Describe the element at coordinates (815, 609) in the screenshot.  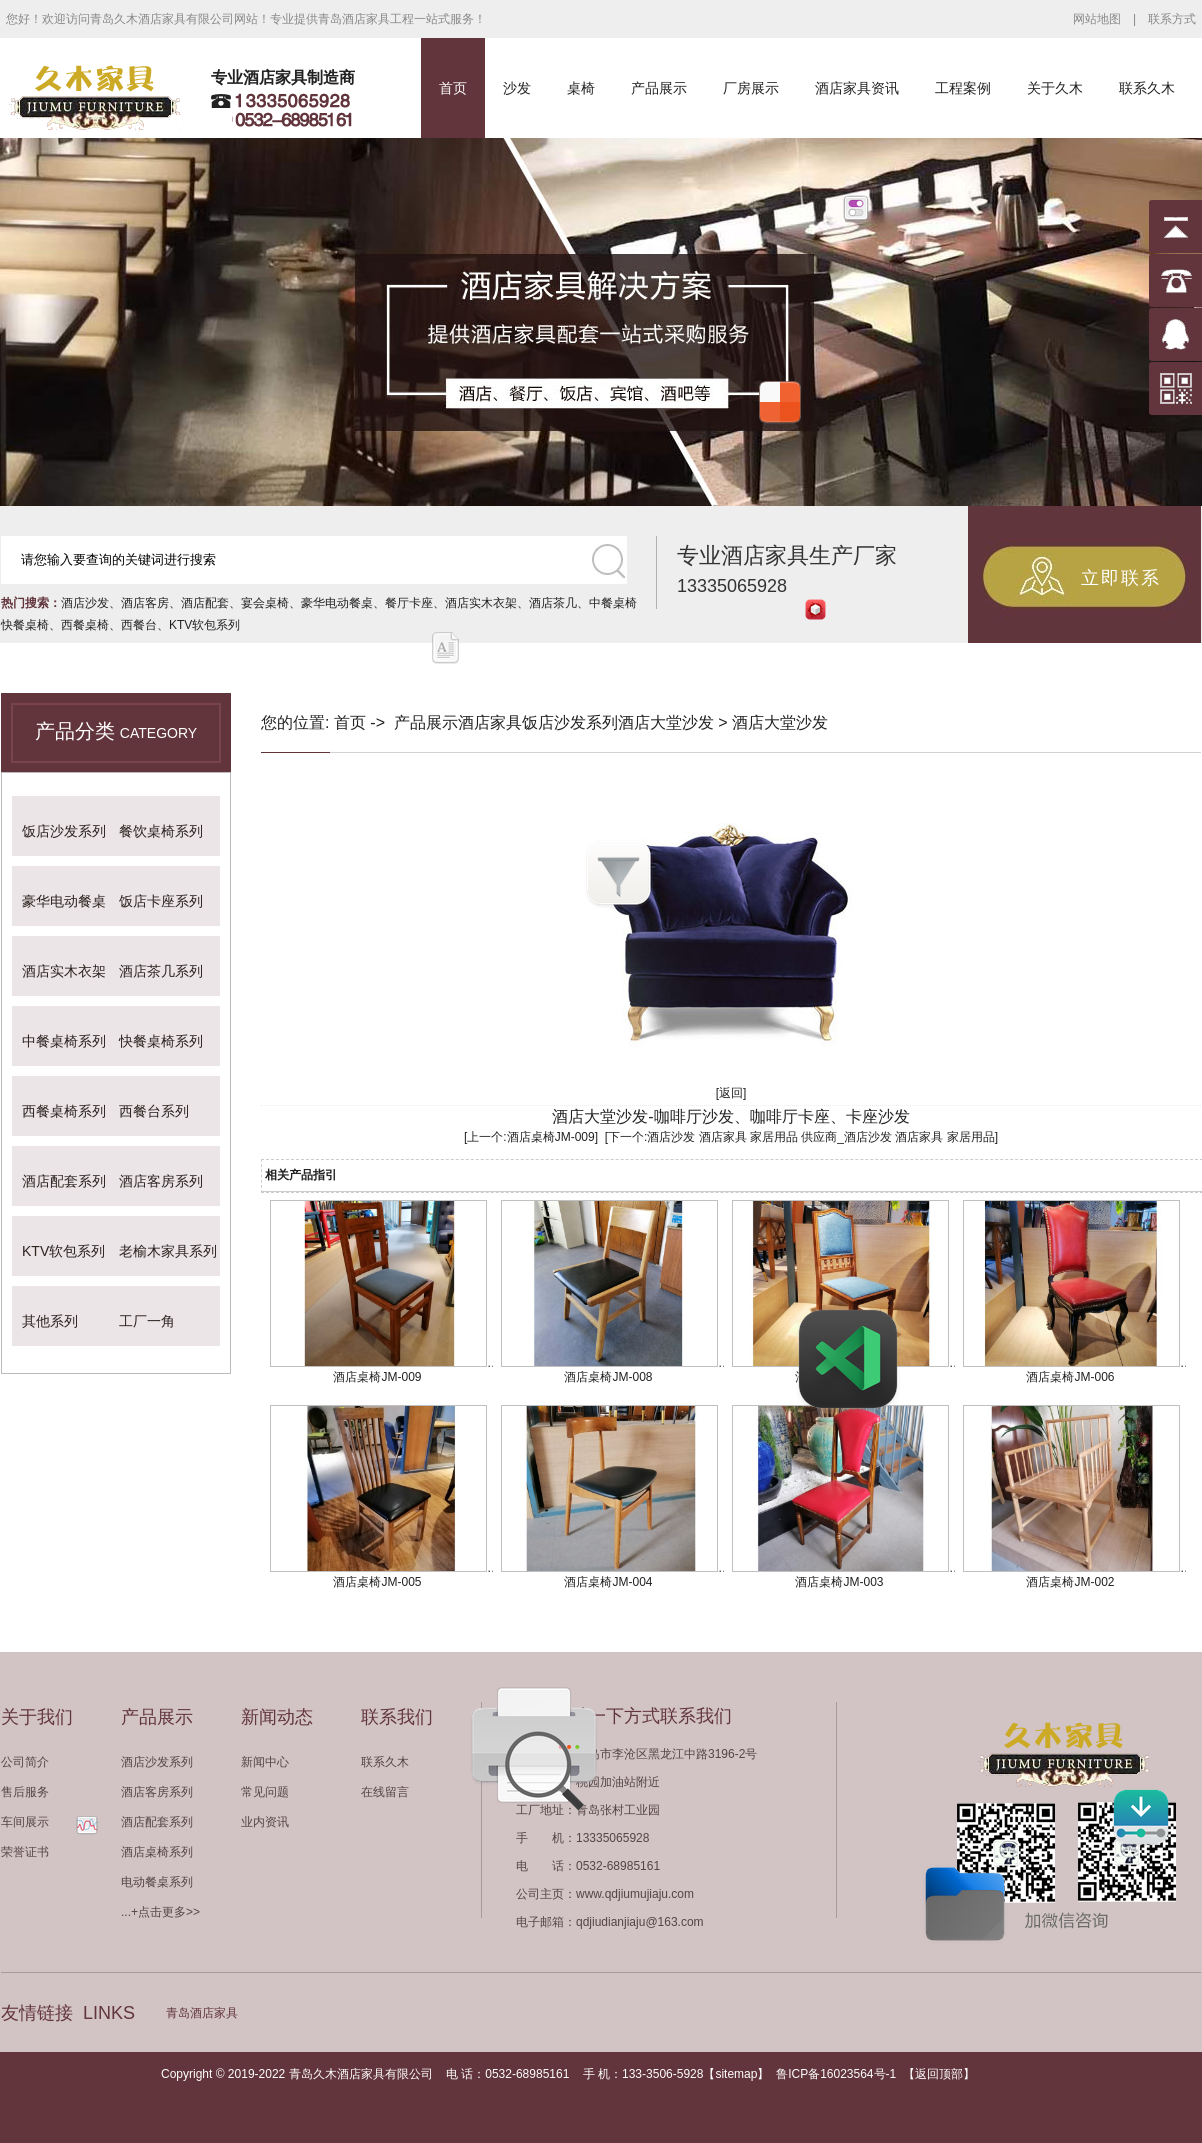
I see `launch assaultcube game` at that location.